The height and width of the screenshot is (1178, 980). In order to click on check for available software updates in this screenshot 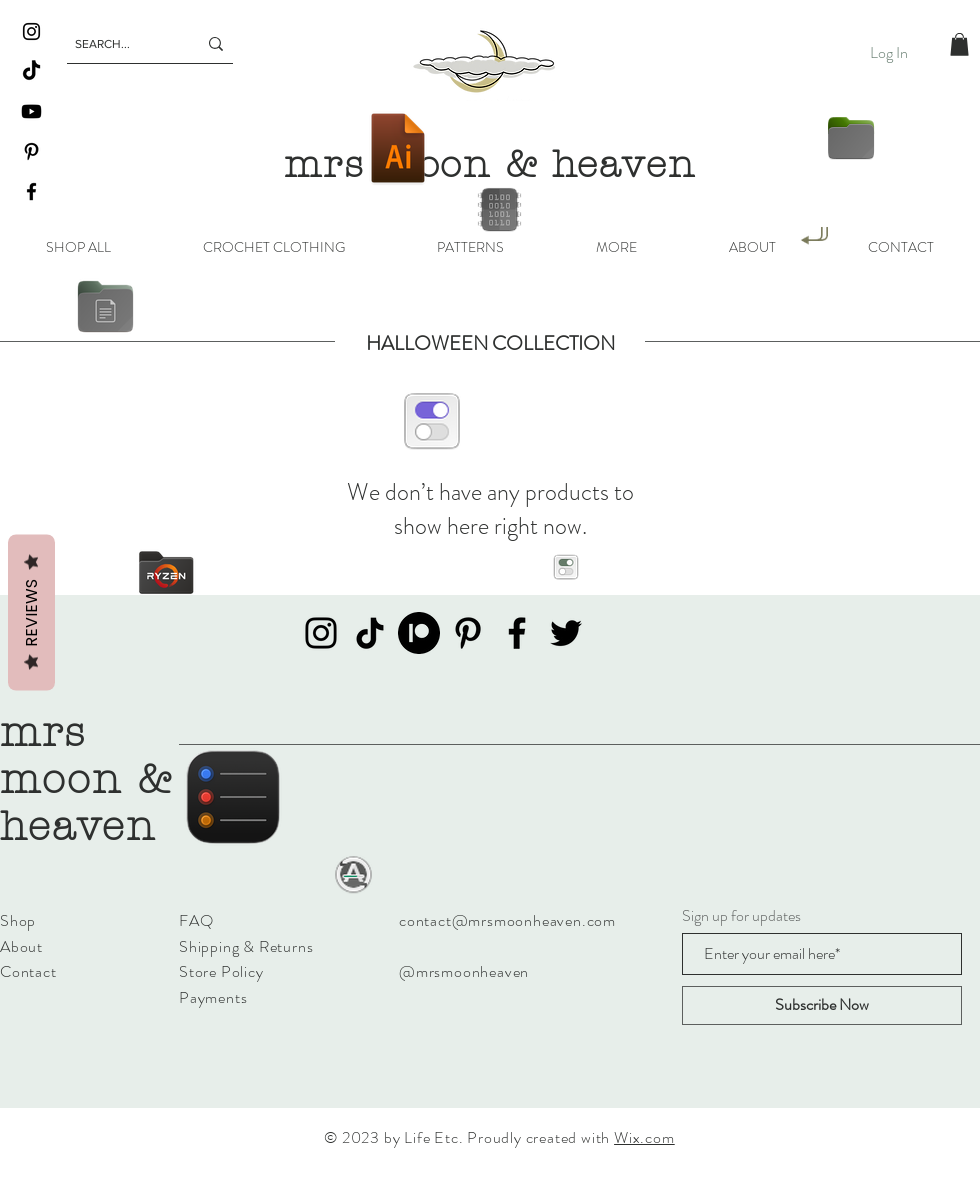, I will do `click(353, 874)`.